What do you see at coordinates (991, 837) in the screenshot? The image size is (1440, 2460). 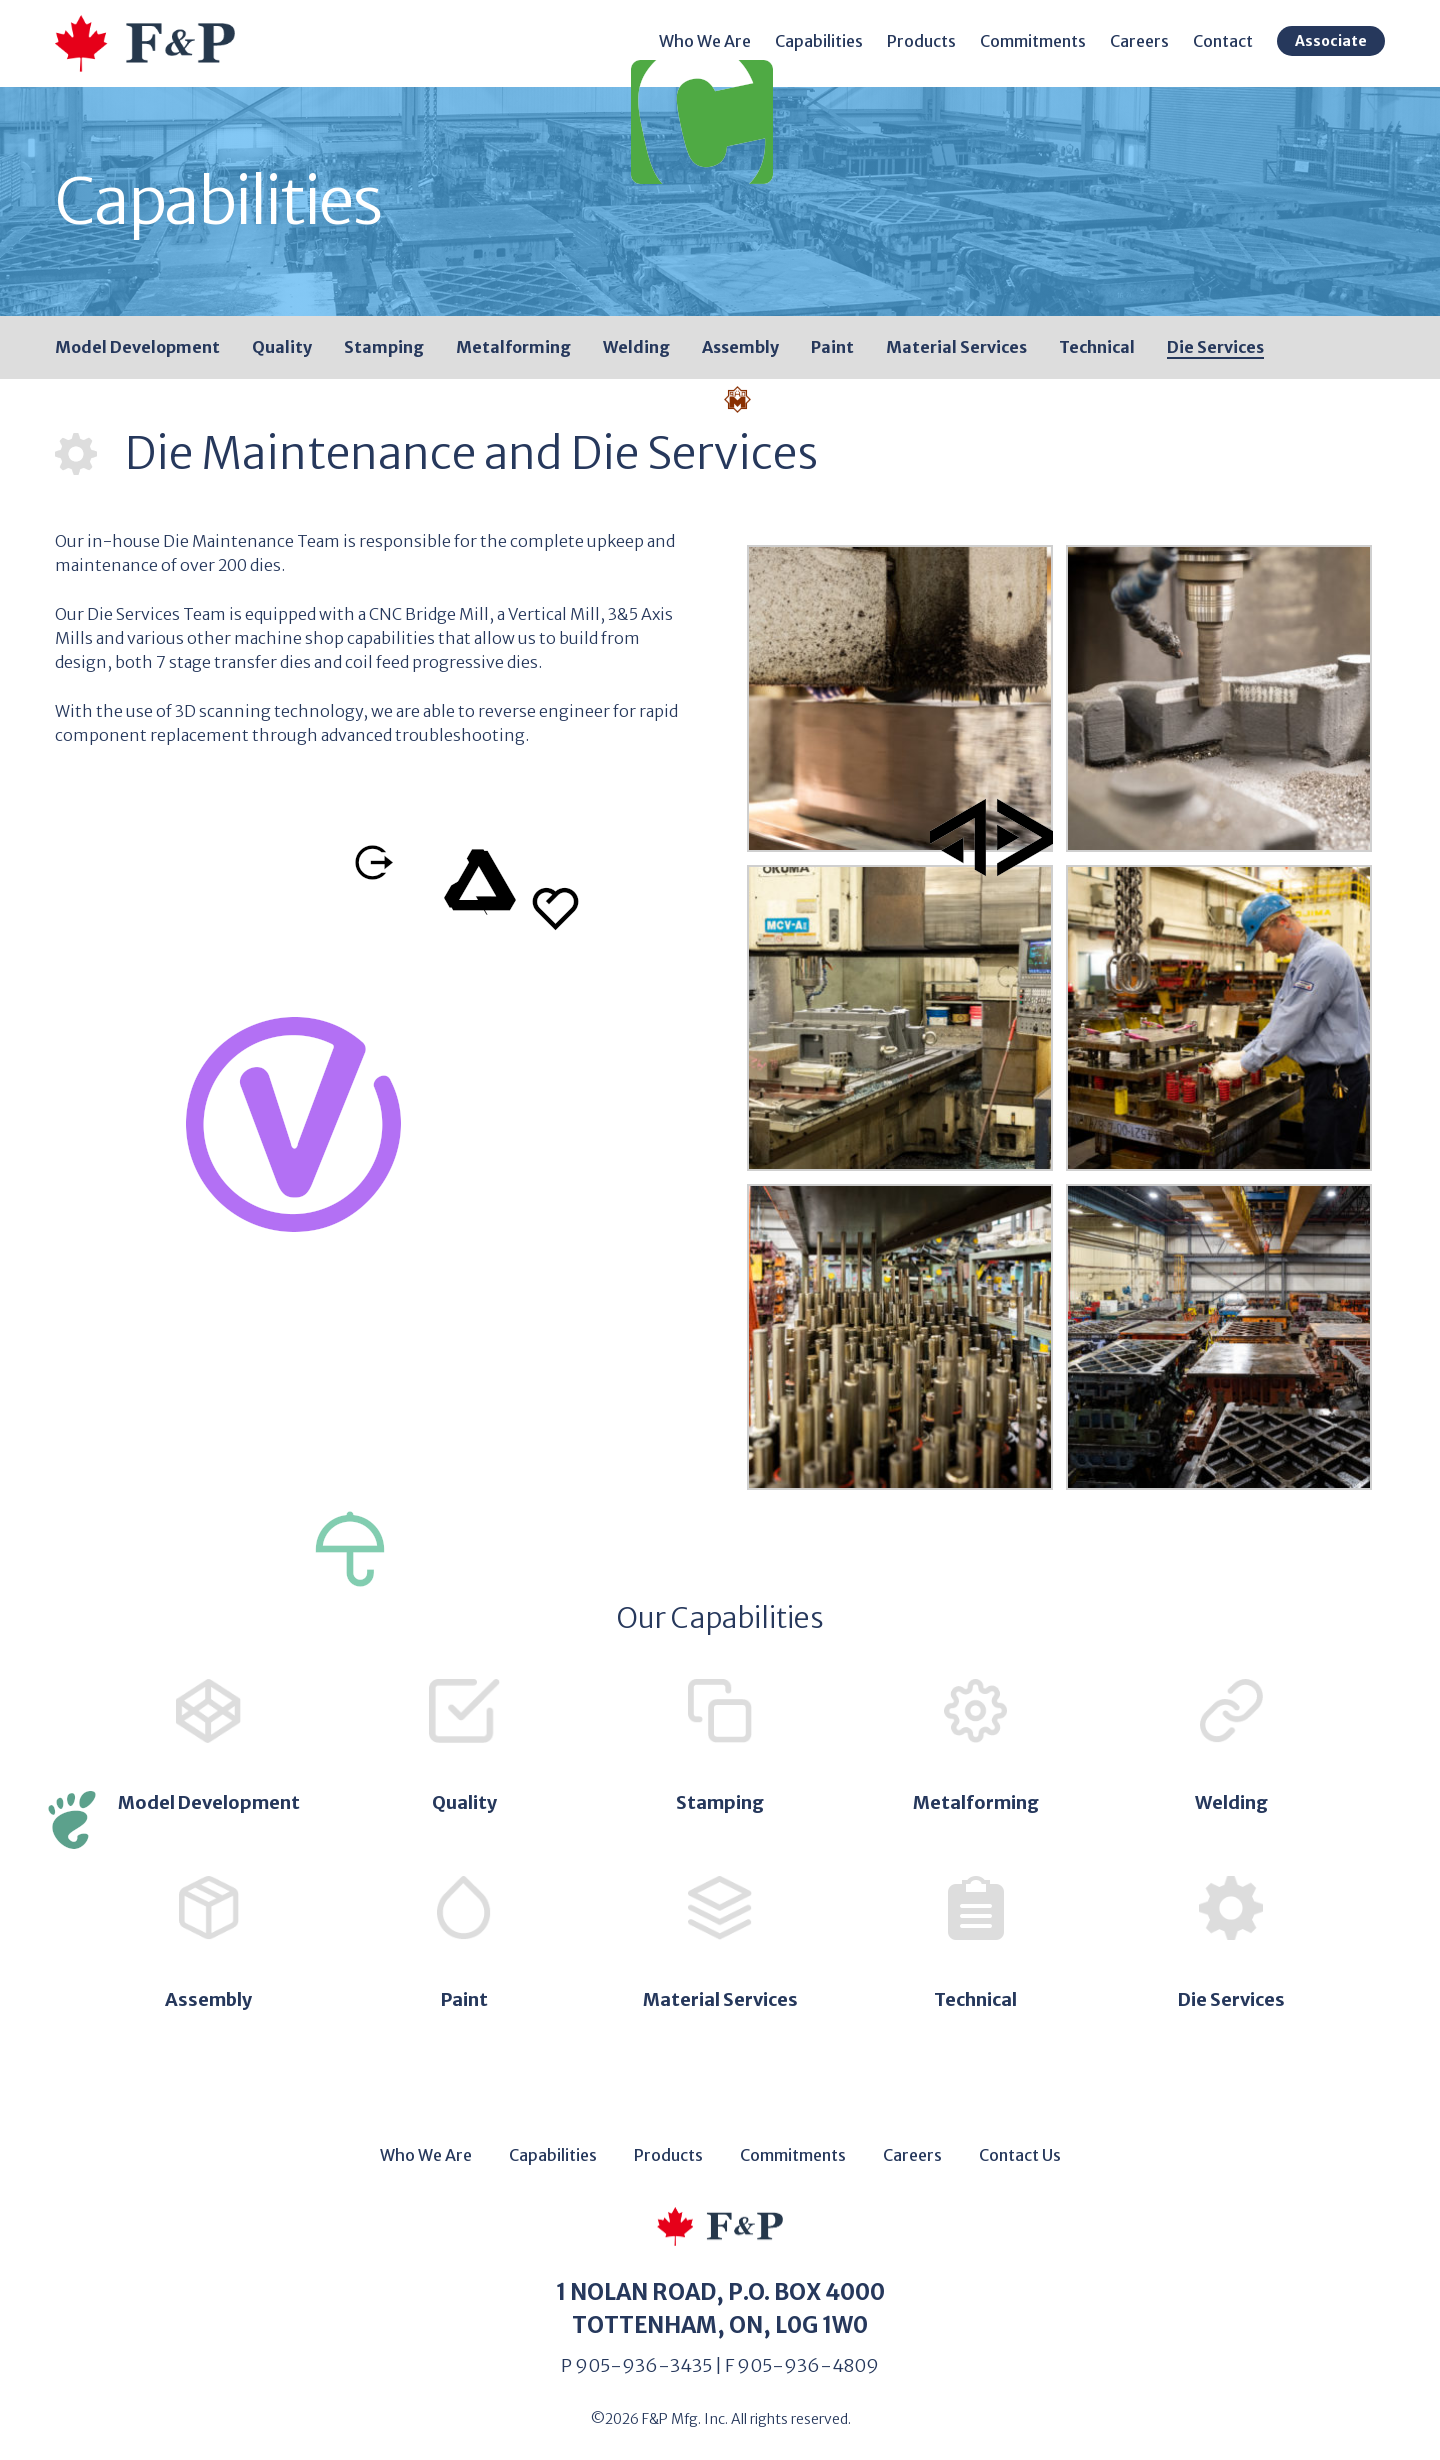 I see `activitypub protocol logo` at bounding box center [991, 837].